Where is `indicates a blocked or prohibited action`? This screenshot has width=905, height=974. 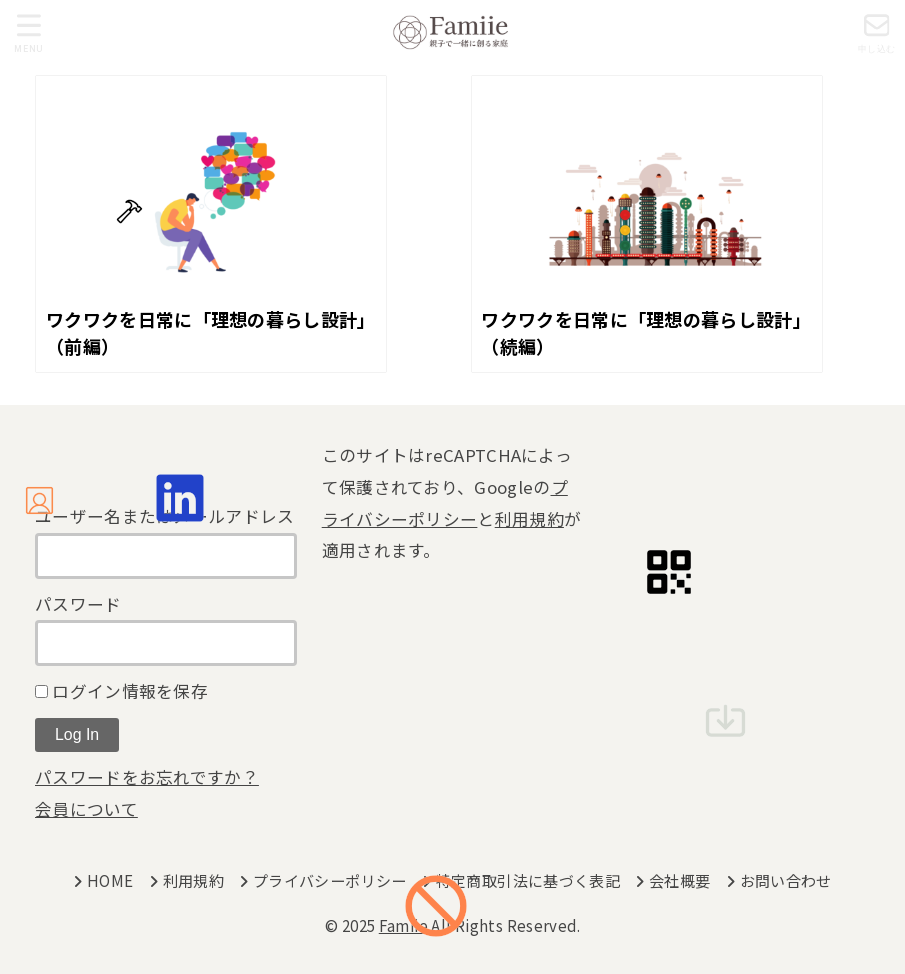
indicates a blocked or prohibited action is located at coordinates (436, 906).